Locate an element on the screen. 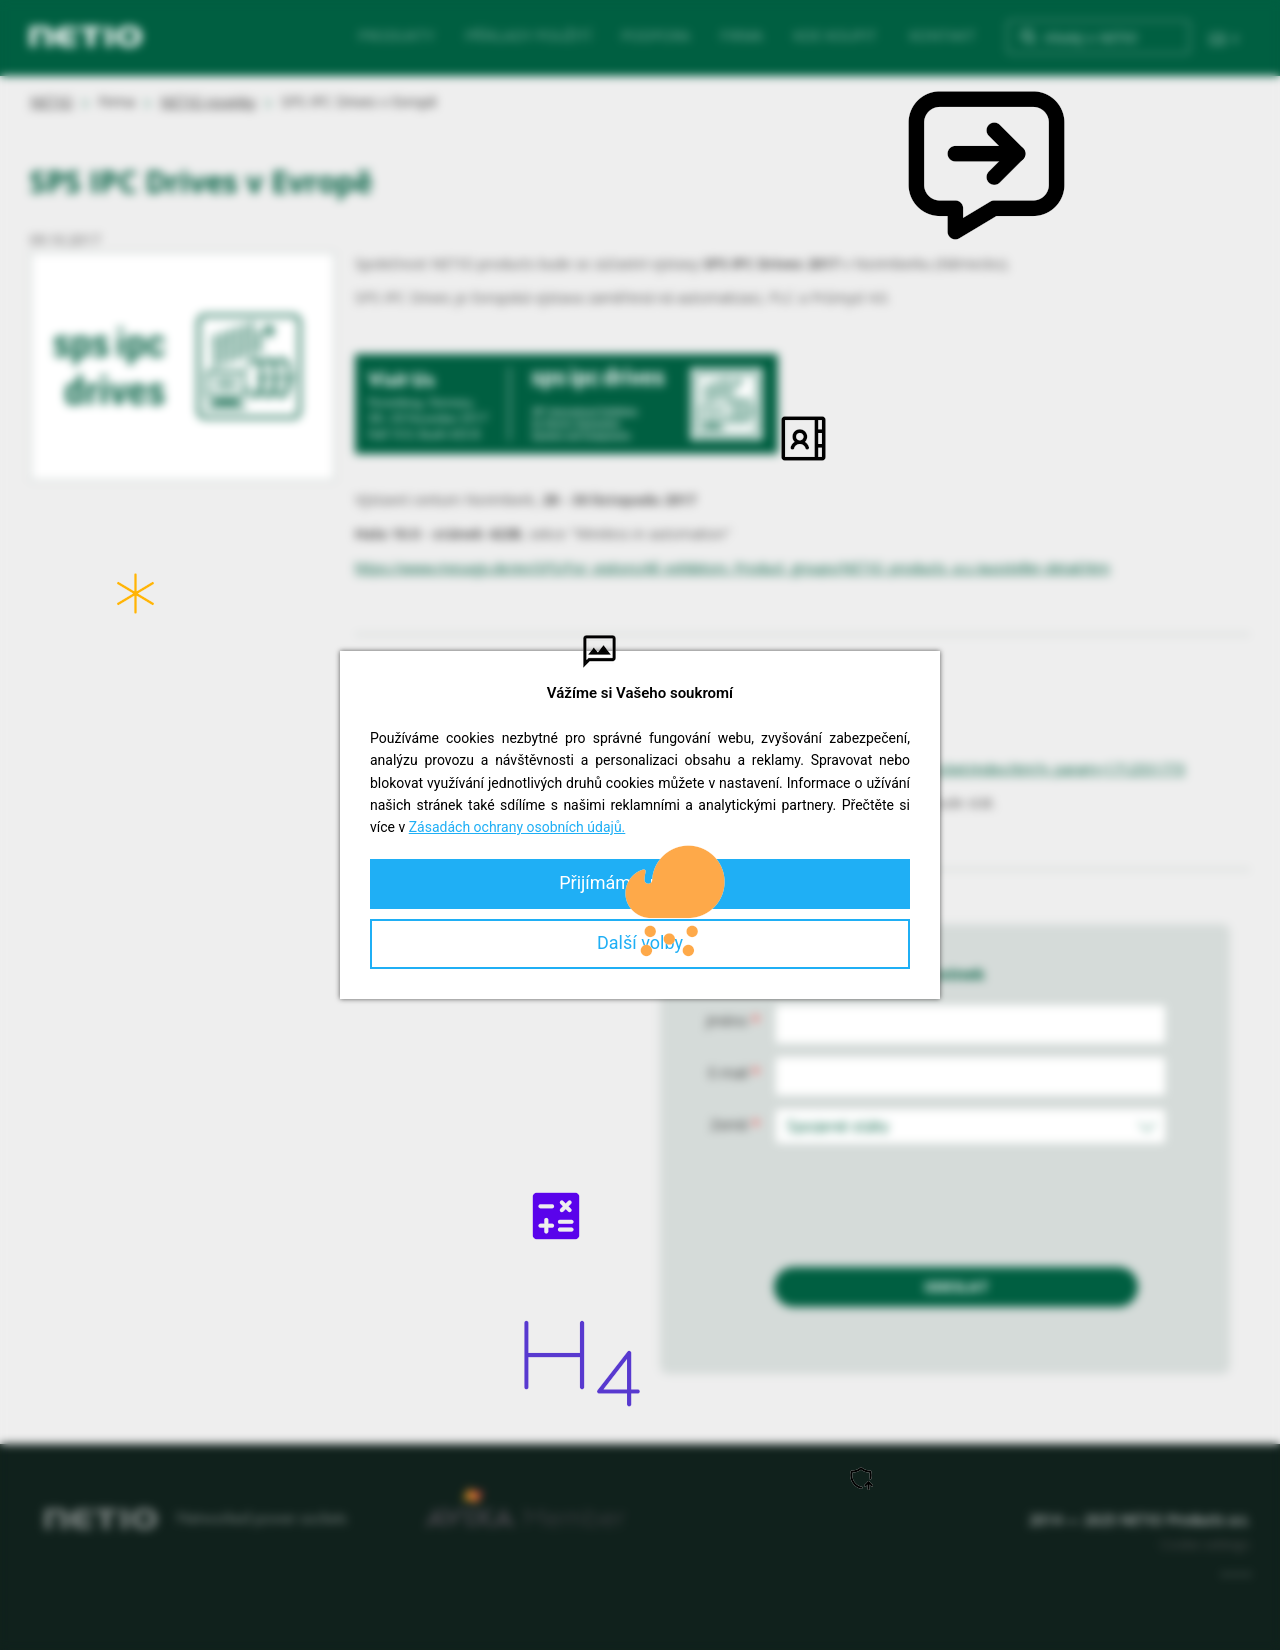  indicates a required field in a form is located at coordinates (135, 593).